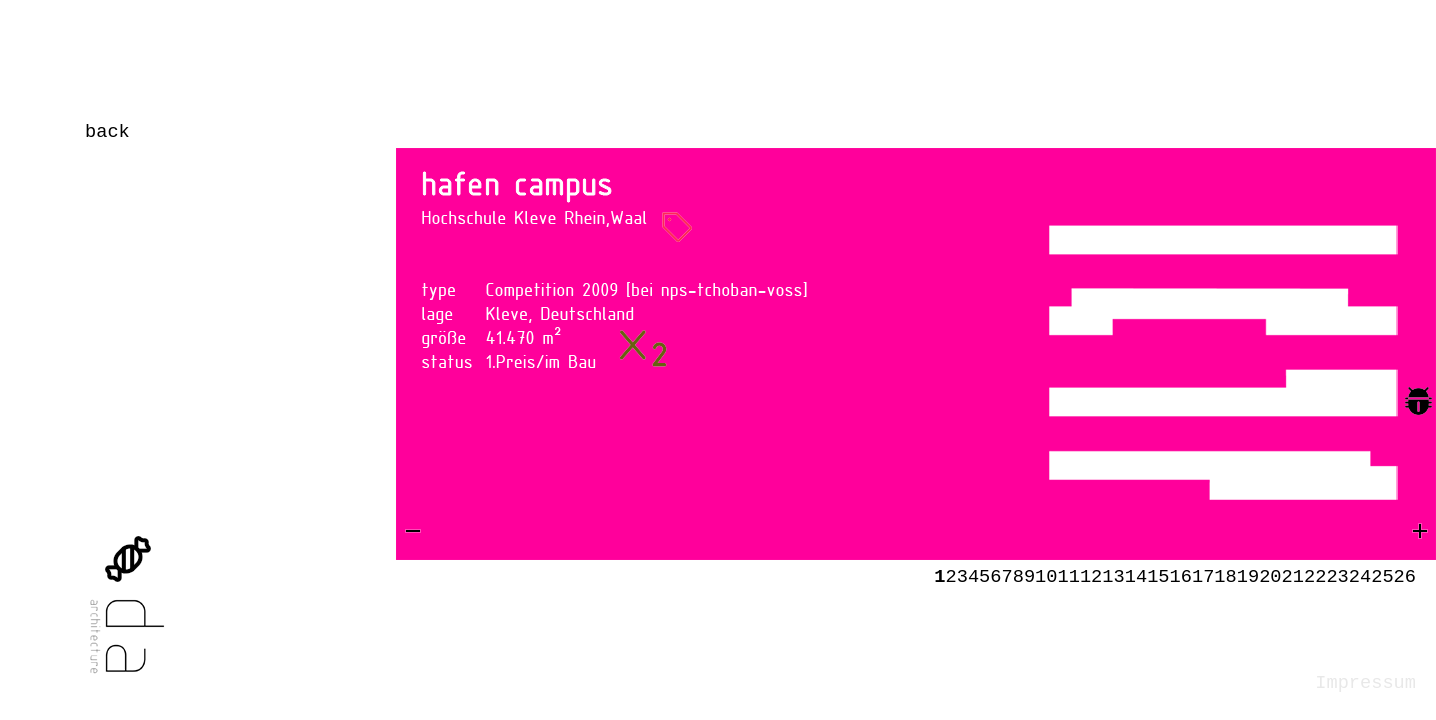  Describe the element at coordinates (1418, 400) in the screenshot. I see `report a bug or issue` at that location.